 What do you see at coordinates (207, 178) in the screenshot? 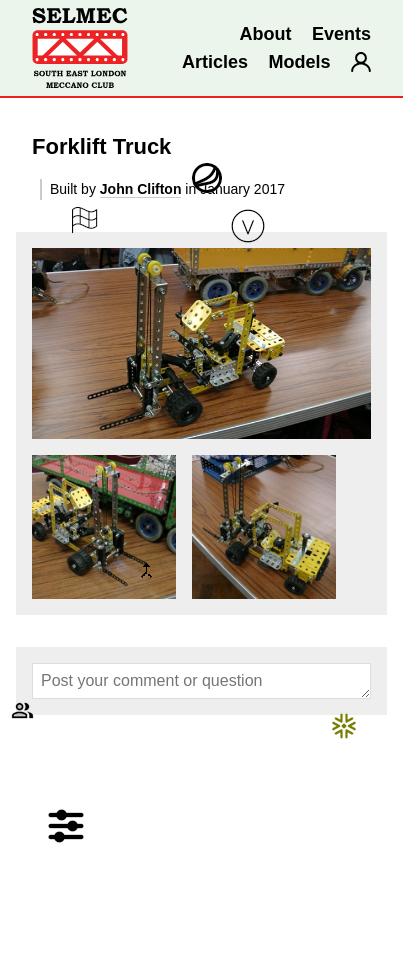
I see `pepsi brand logo` at bounding box center [207, 178].